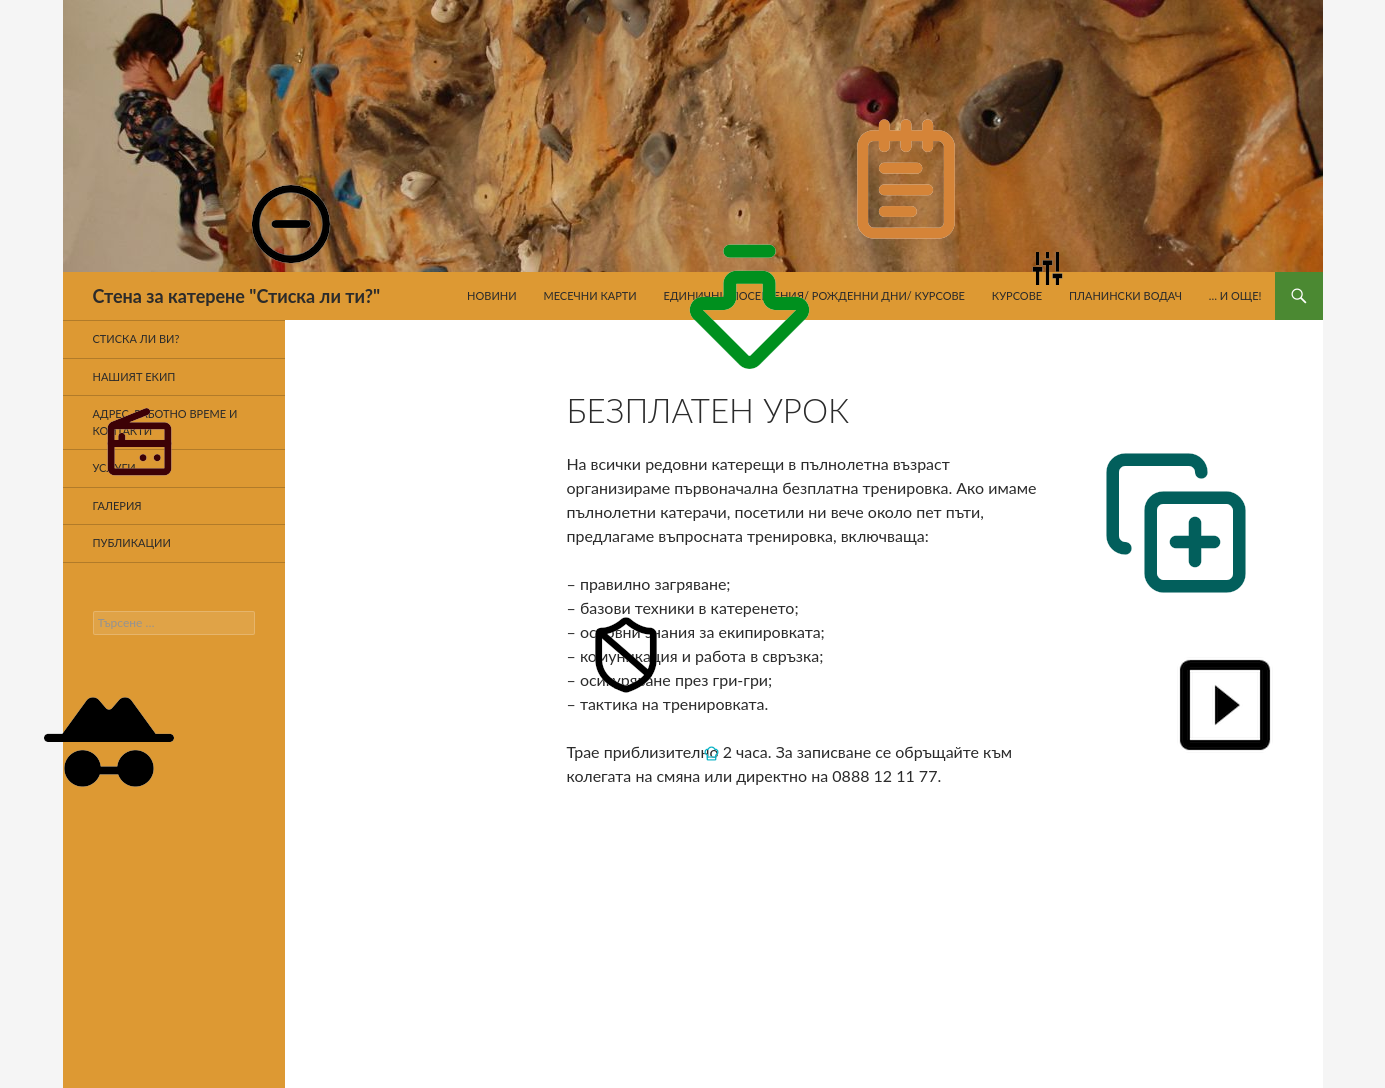  Describe the element at coordinates (626, 655) in the screenshot. I see `blocked or banned protection status` at that location.